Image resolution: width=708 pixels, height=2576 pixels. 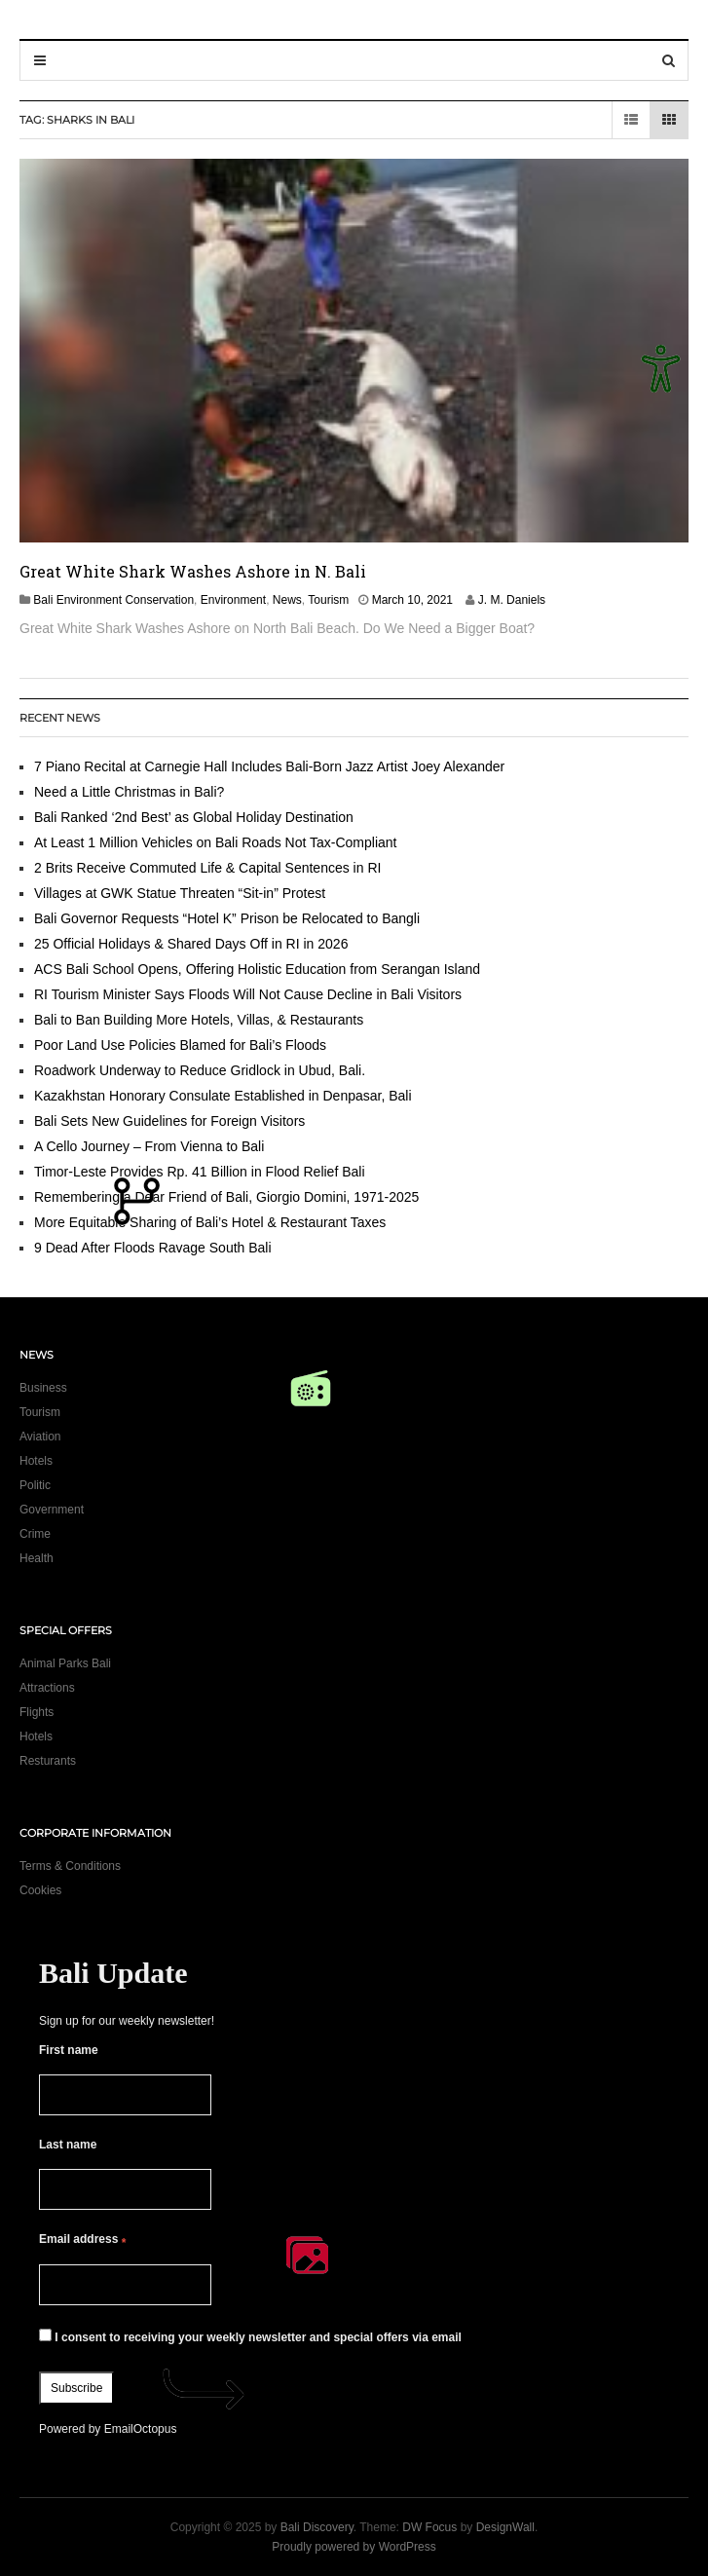 What do you see at coordinates (307, 2255) in the screenshot?
I see `view photo gallery` at bounding box center [307, 2255].